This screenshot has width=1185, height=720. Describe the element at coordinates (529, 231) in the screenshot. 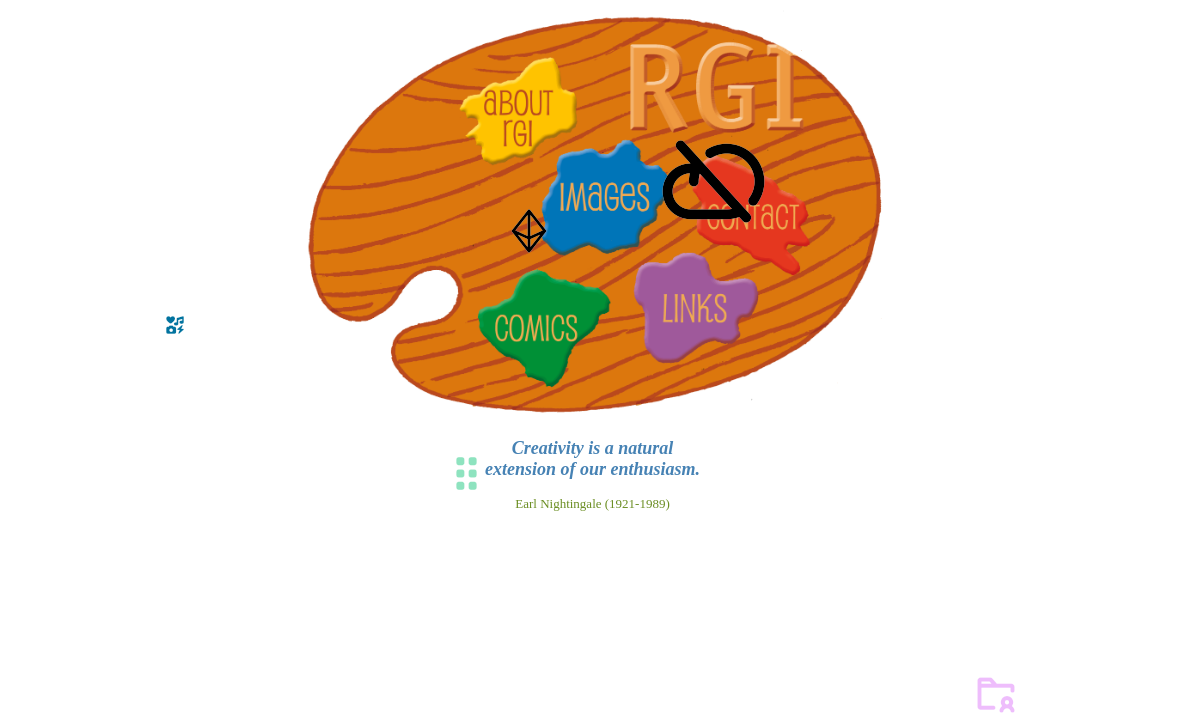

I see `view ethereum wallet or balance` at that location.